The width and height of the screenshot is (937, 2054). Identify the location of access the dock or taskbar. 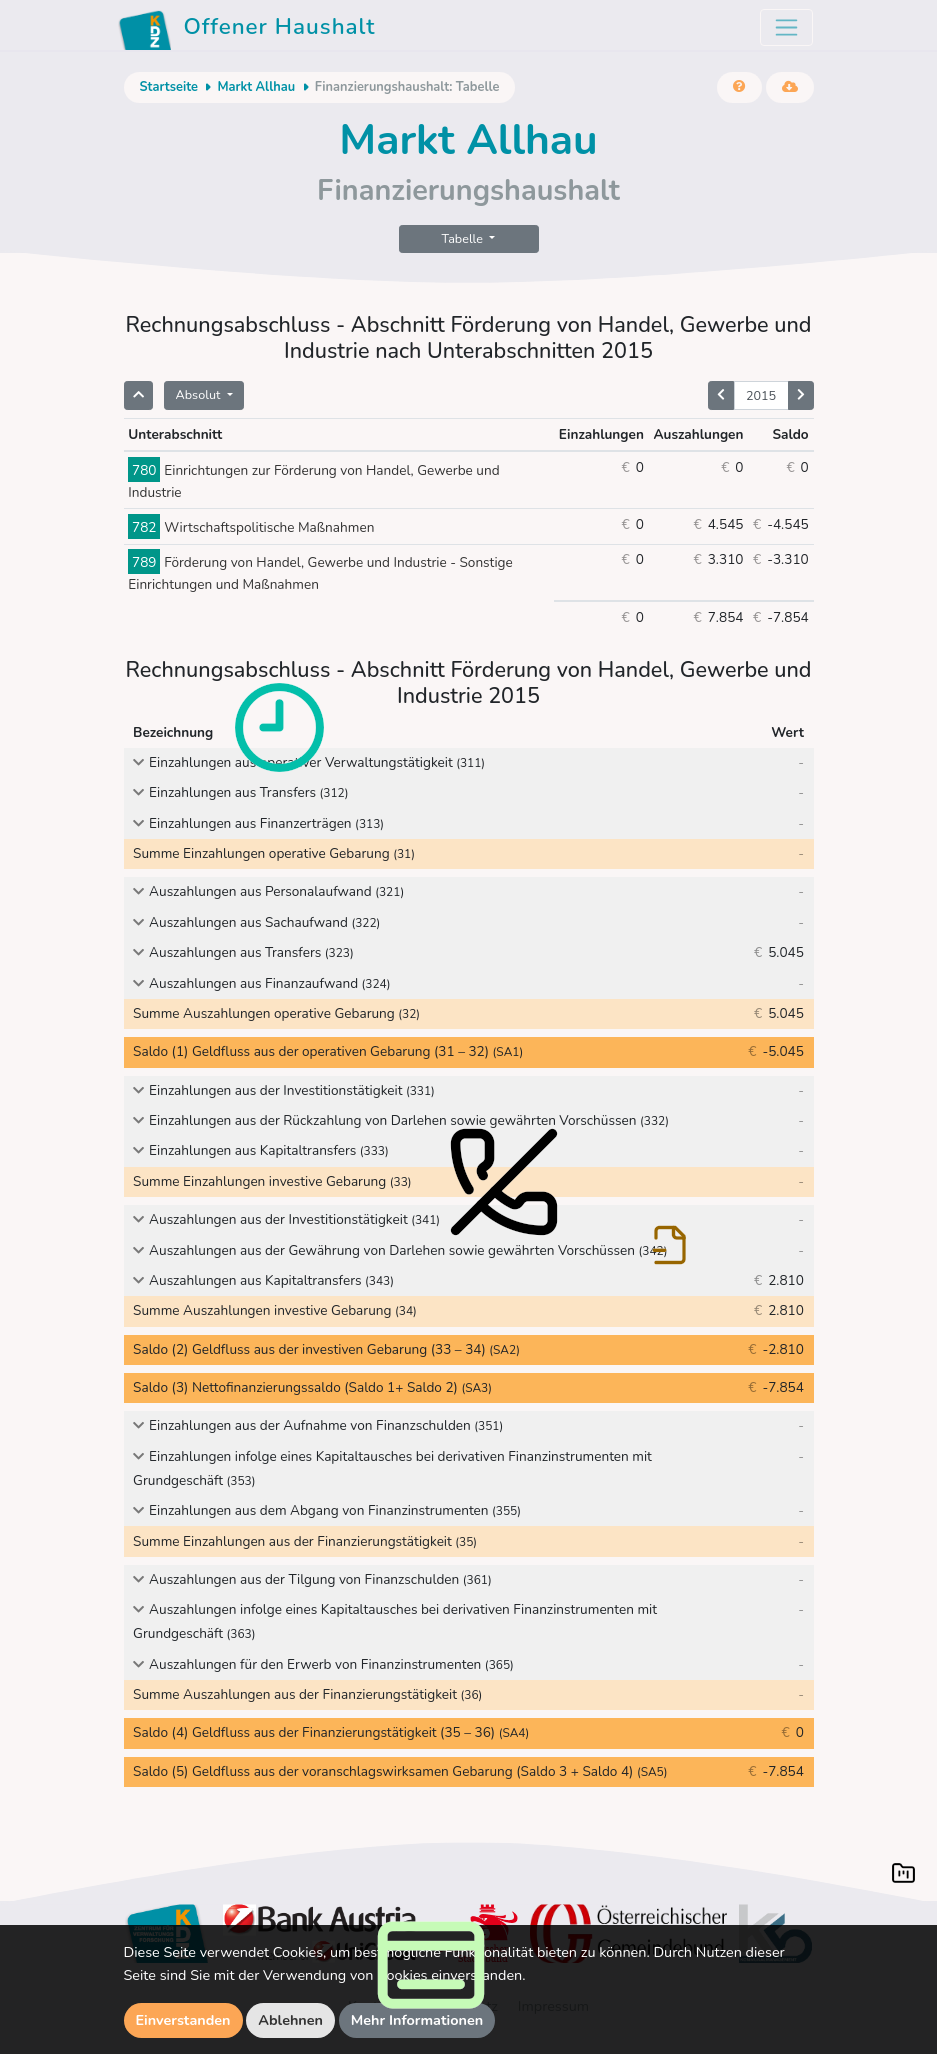
(431, 1965).